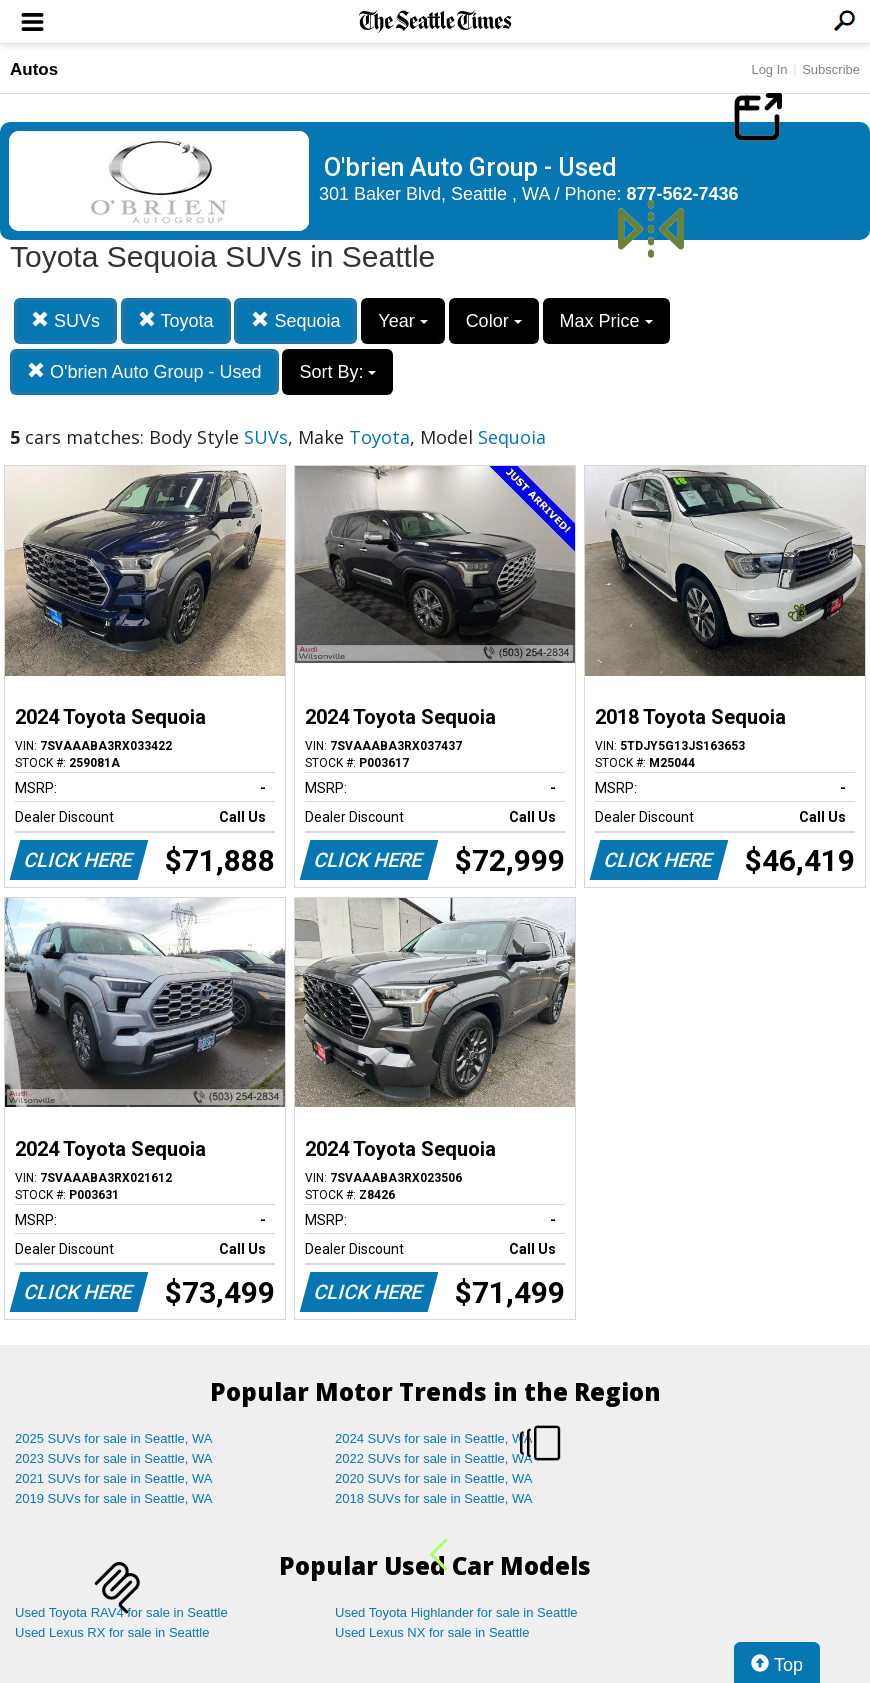  Describe the element at coordinates (651, 229) in the screenshot. I see `mirror or flip content horizontally` at that location.